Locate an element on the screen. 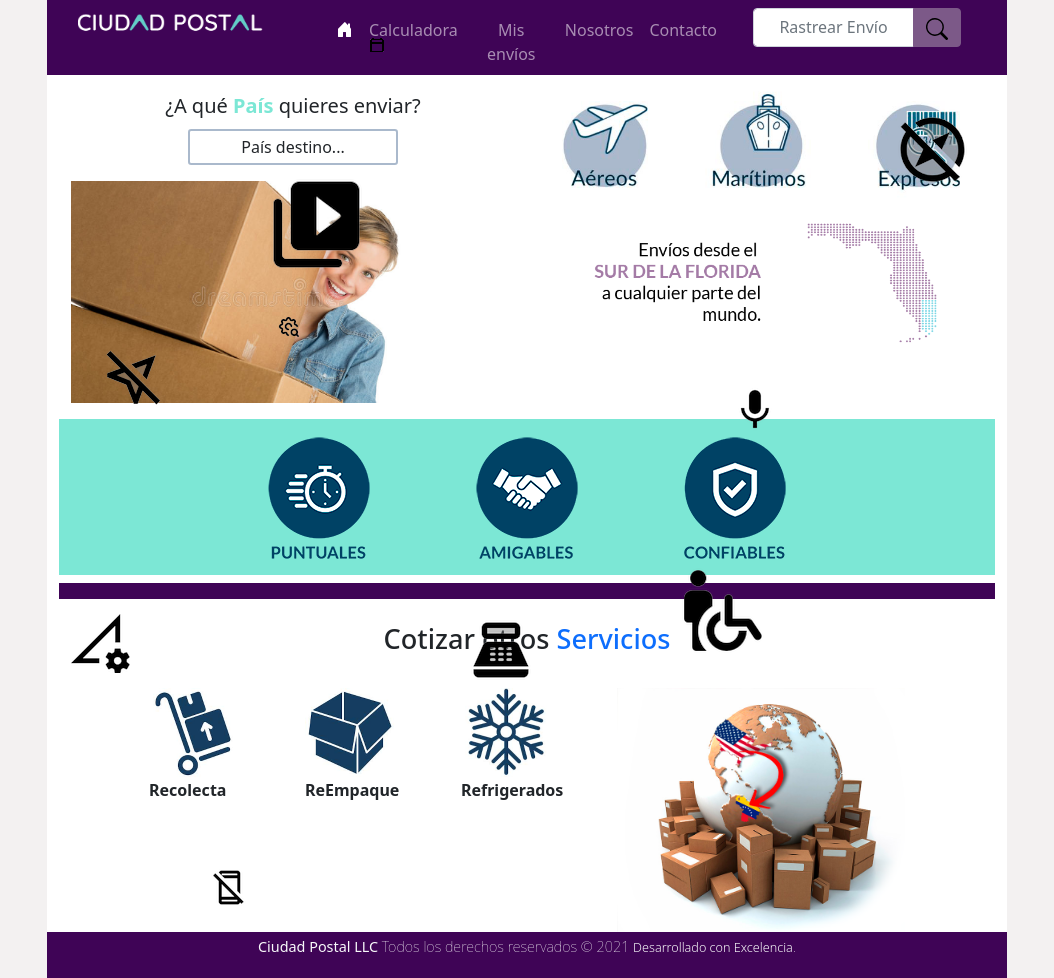 This screenshot has height=978, width=1054. tap to use voice input is located at coordinates (755, 408).